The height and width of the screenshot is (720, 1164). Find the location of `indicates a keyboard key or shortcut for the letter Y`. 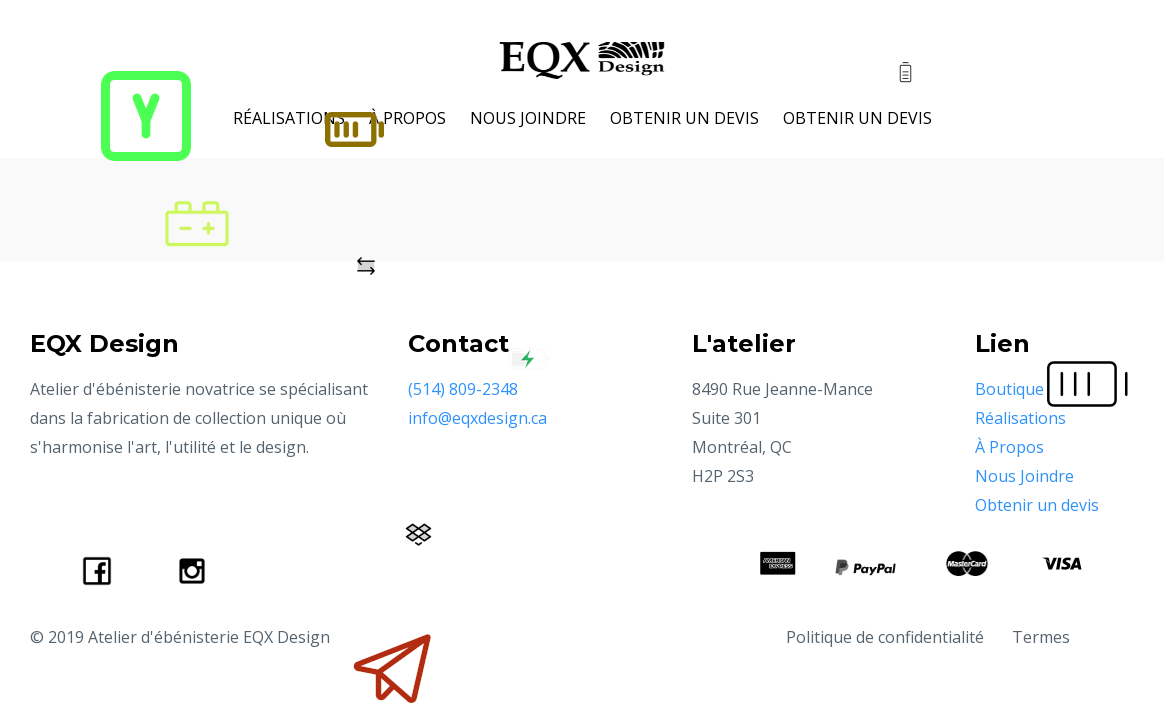

indicates a keyboard key or shortcut for the letter Y is located at coordinates (146, 116).